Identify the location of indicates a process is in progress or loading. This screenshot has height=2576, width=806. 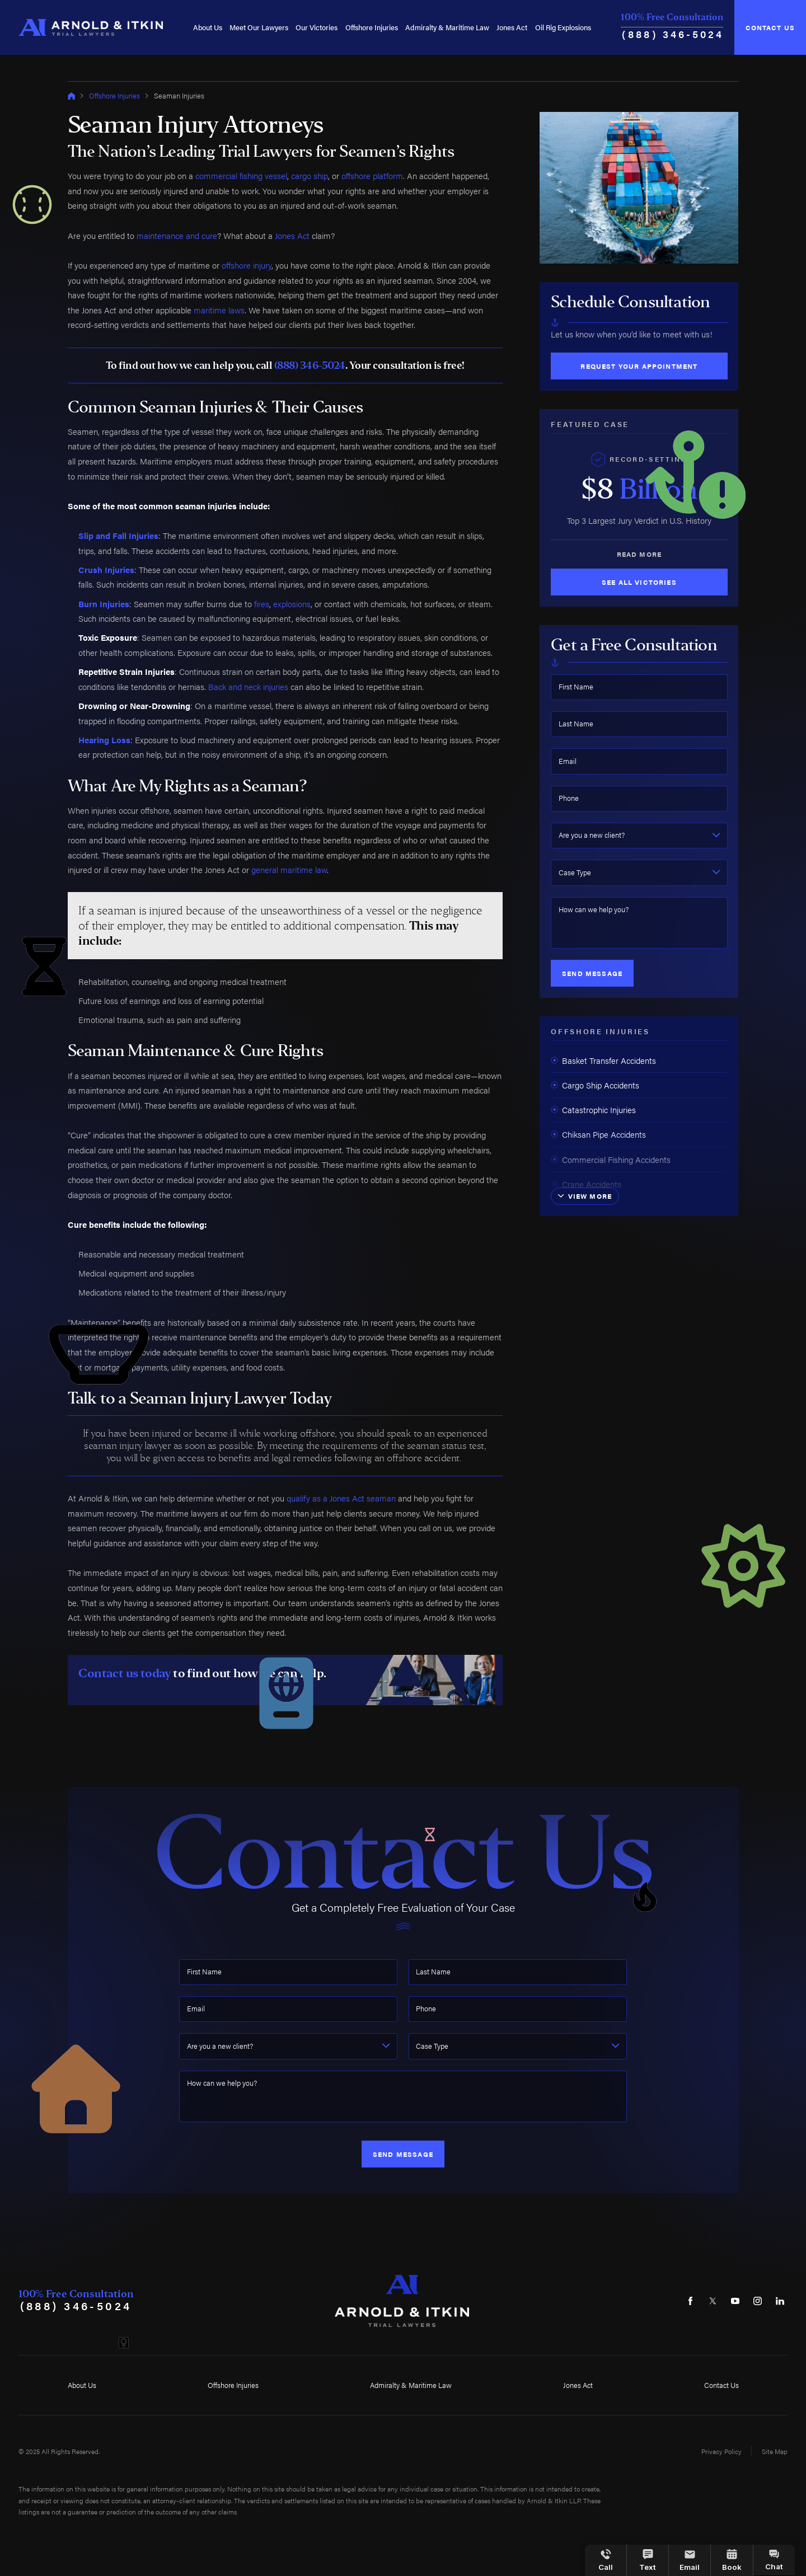
(44, 966).